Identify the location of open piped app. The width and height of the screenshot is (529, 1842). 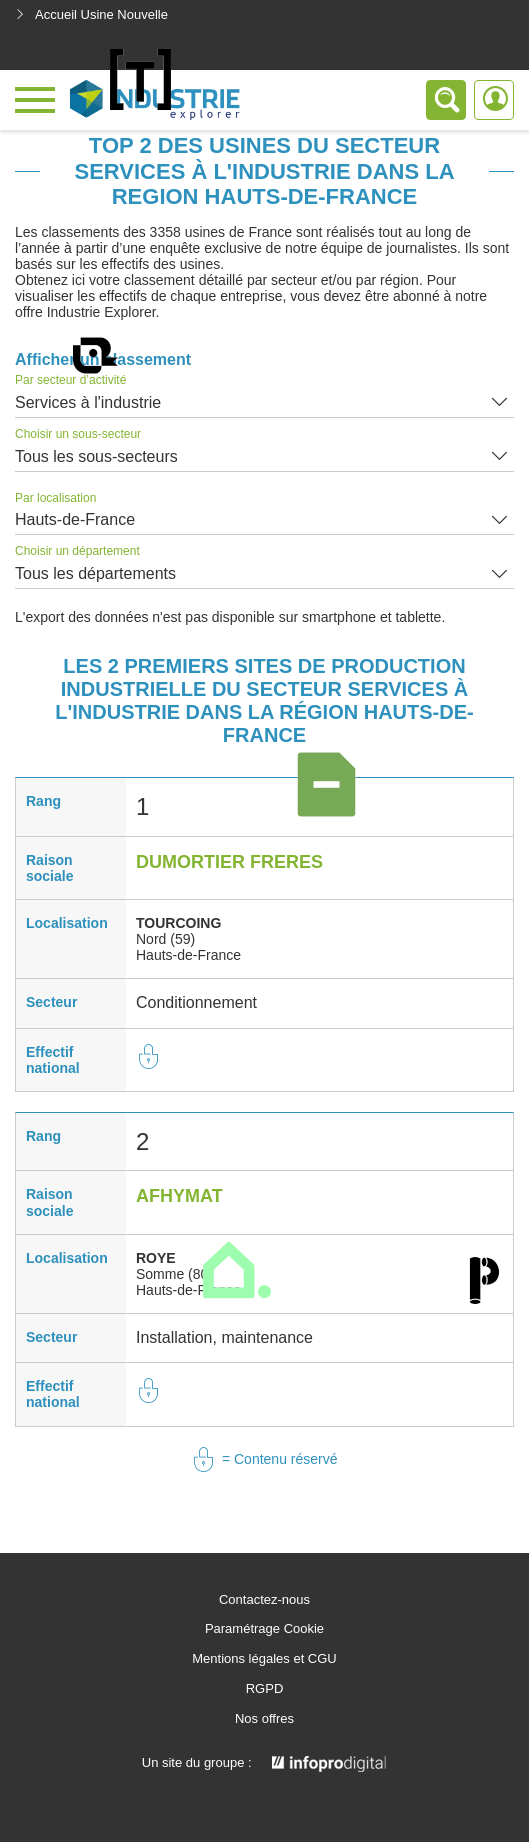
(484, 1280).